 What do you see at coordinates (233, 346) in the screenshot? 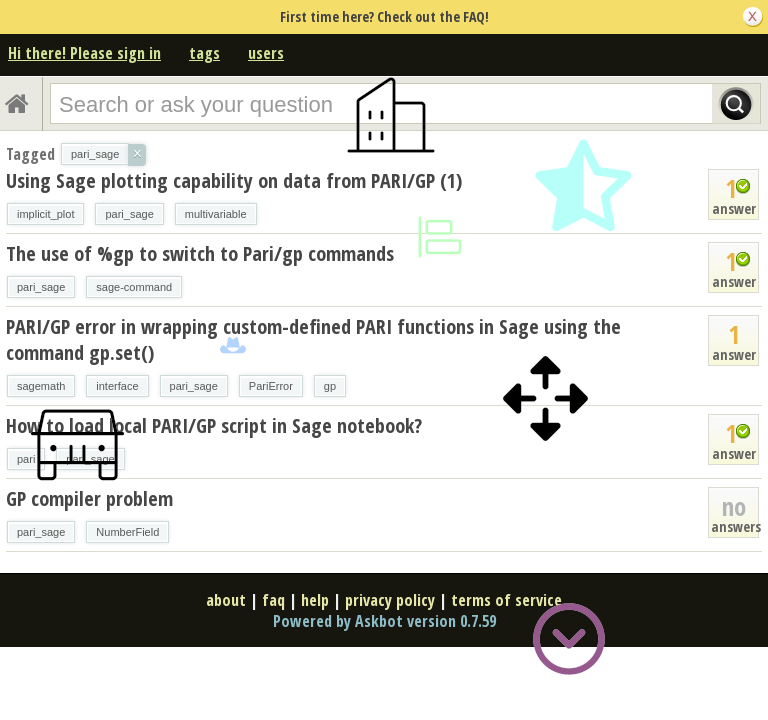
I see `select western or country theme` at bounding box center [233, 346].